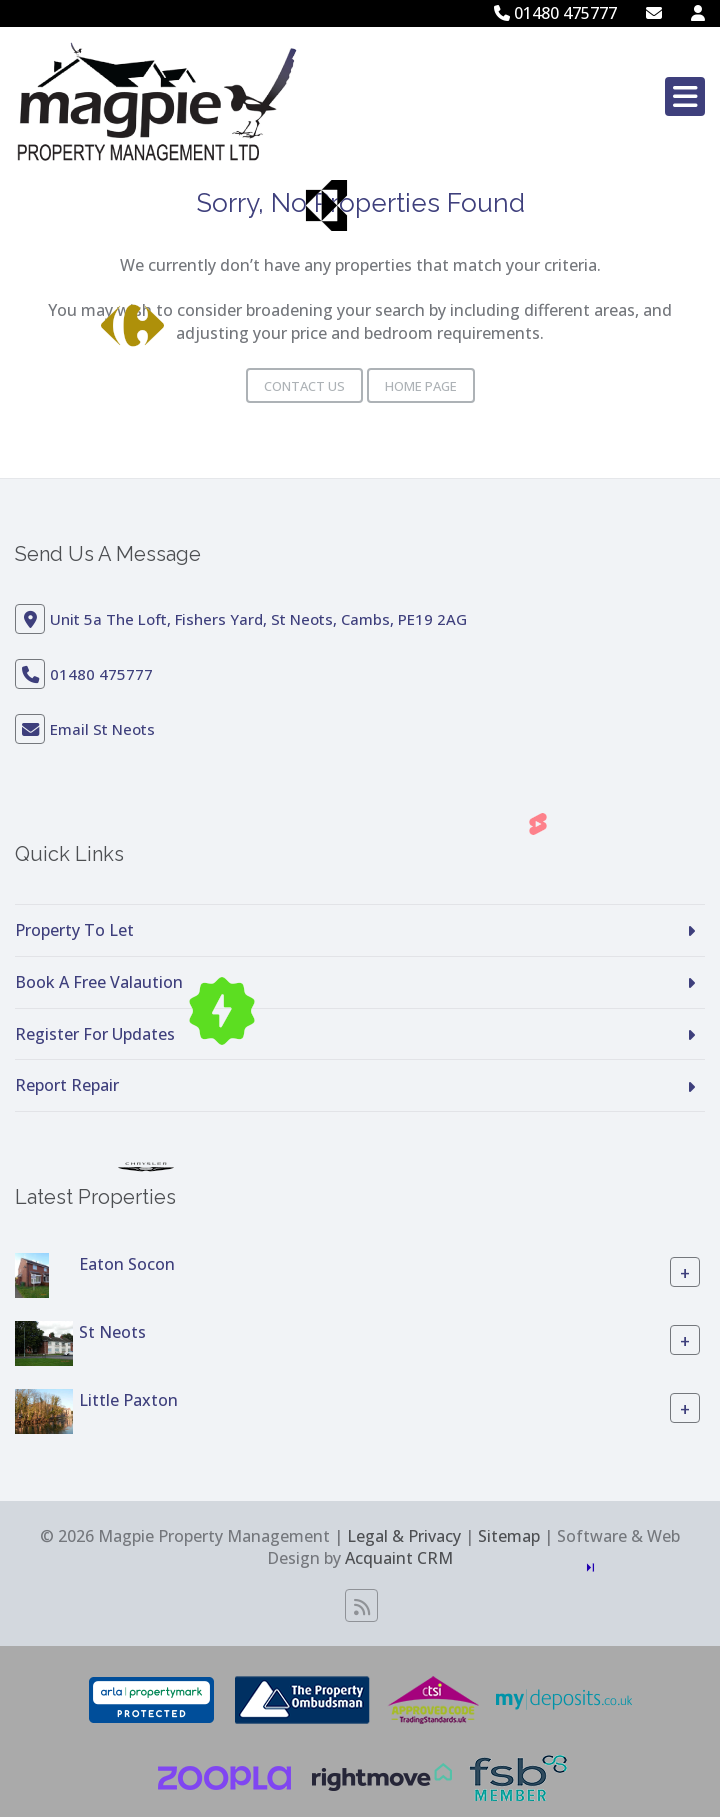 Image resolution: width=720 pixels, height=1817 pixels. What do you see at coordinates (538, 824) in the screenshot?
I see `open youtube shorts` at bounding box center [538, 824].